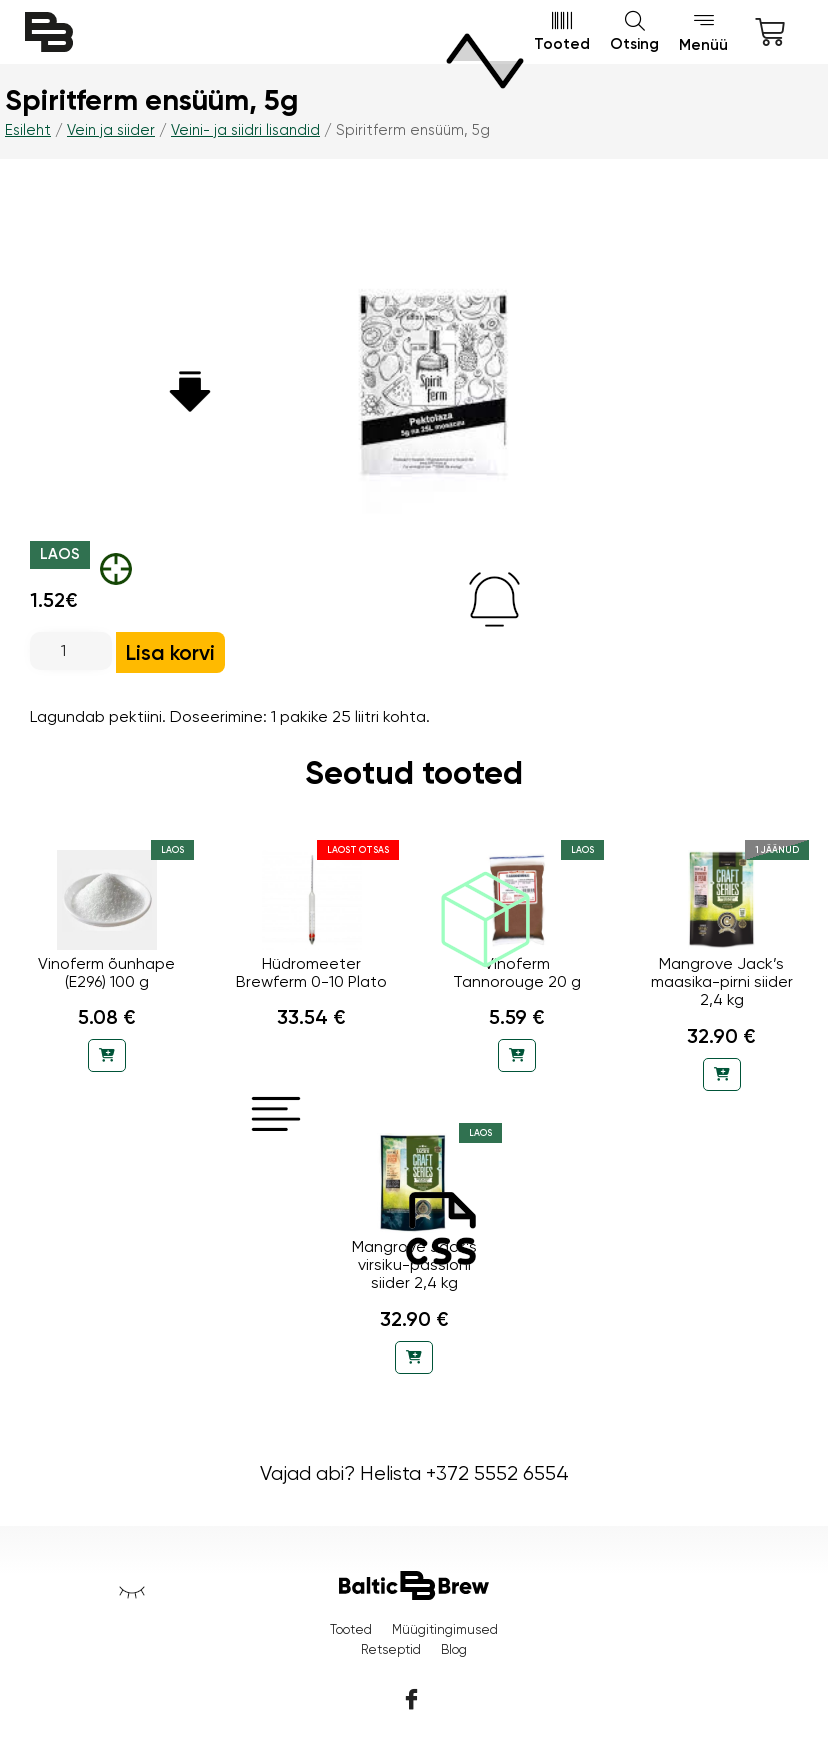 Image resolution: width=828 pixels, height=1759 pixels. What do you see at coordinates (116, 569) in the screenshot?
I see `set or view target goals` at bounding box center [116, 569].